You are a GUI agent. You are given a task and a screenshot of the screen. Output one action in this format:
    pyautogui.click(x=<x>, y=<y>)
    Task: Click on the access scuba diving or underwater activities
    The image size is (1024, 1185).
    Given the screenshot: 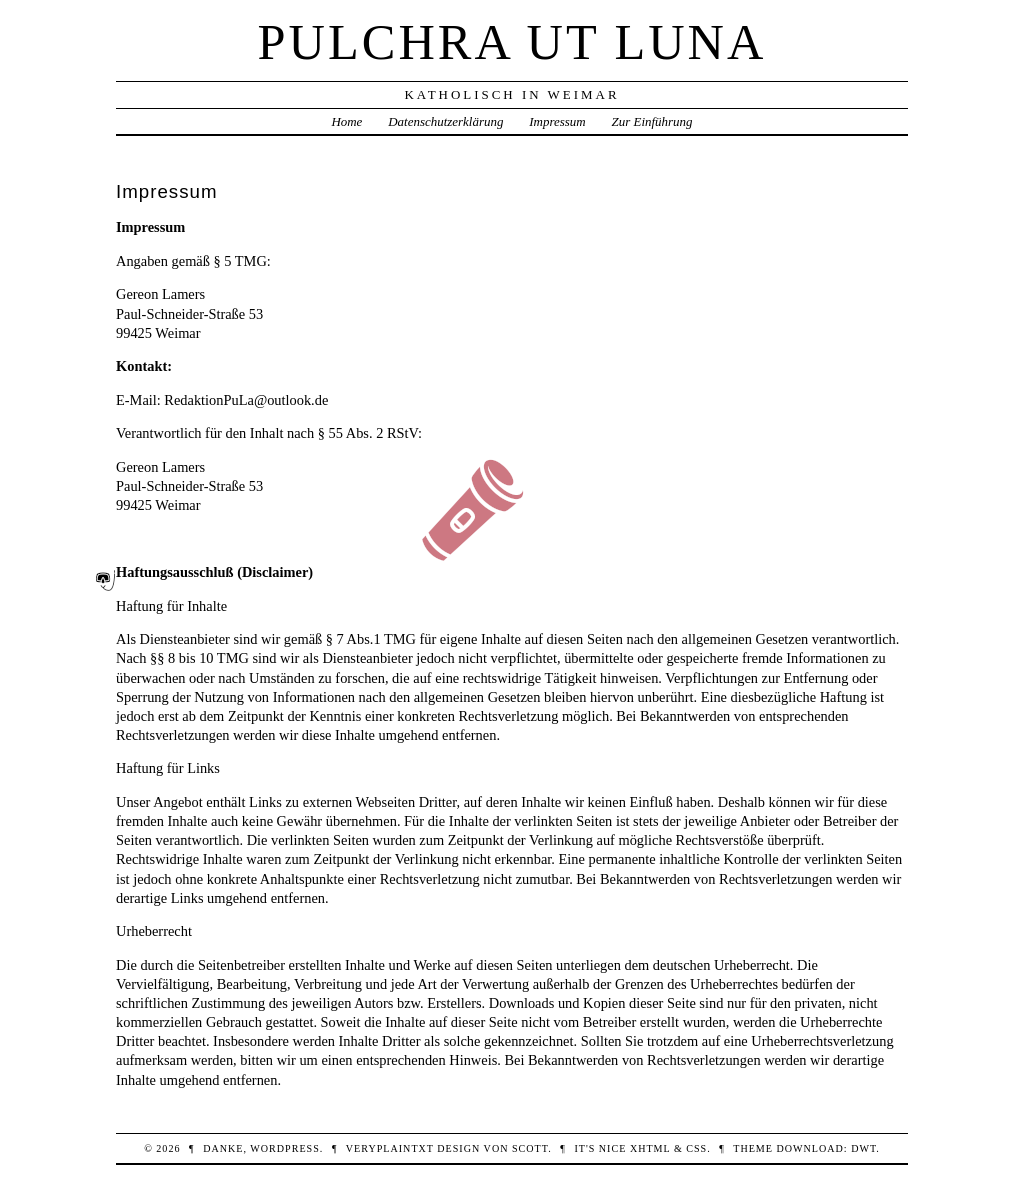 What is the action you would take?
    pyautogui.click(x=105, y=580)
    